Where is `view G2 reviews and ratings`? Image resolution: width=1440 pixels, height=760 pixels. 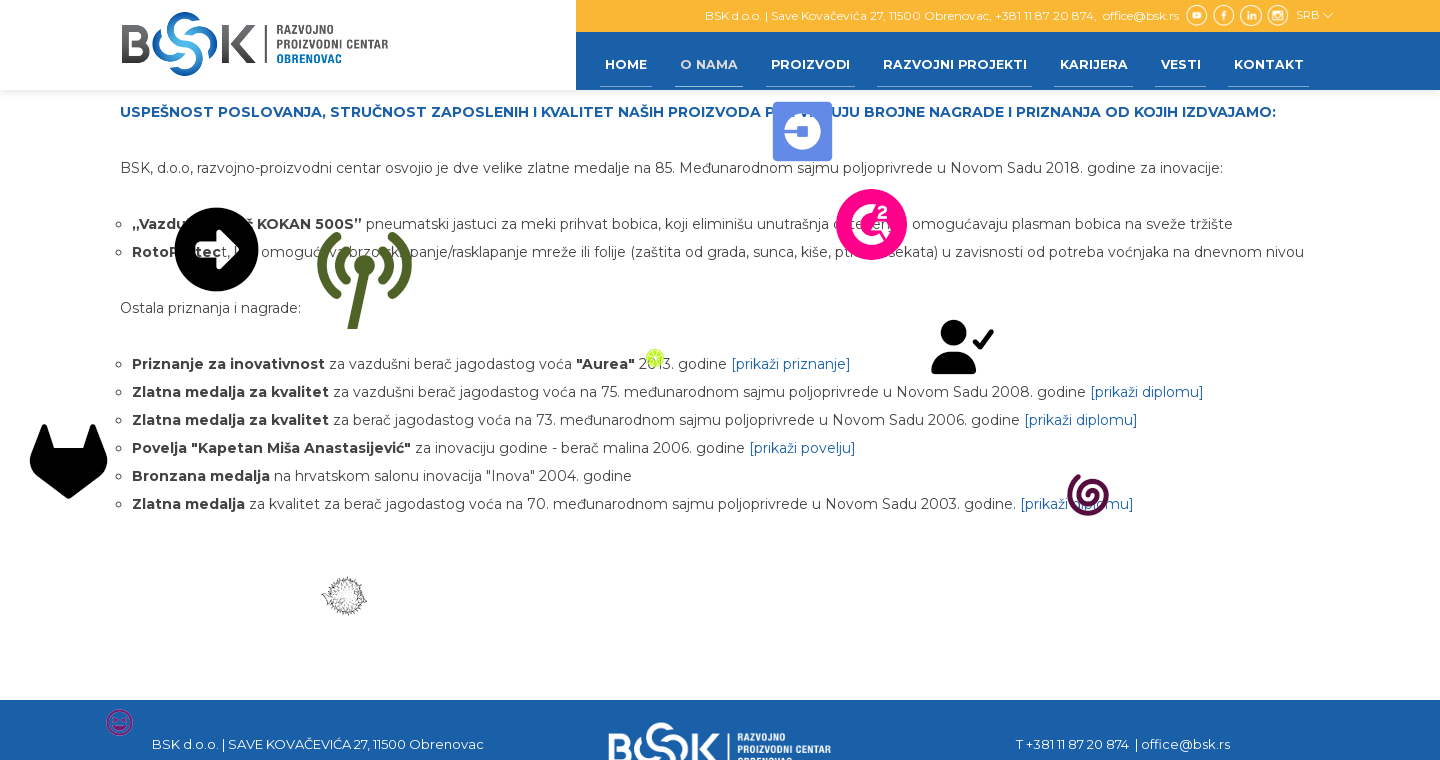 view G2 reviews and ratings is located at coordinates (871, 224).